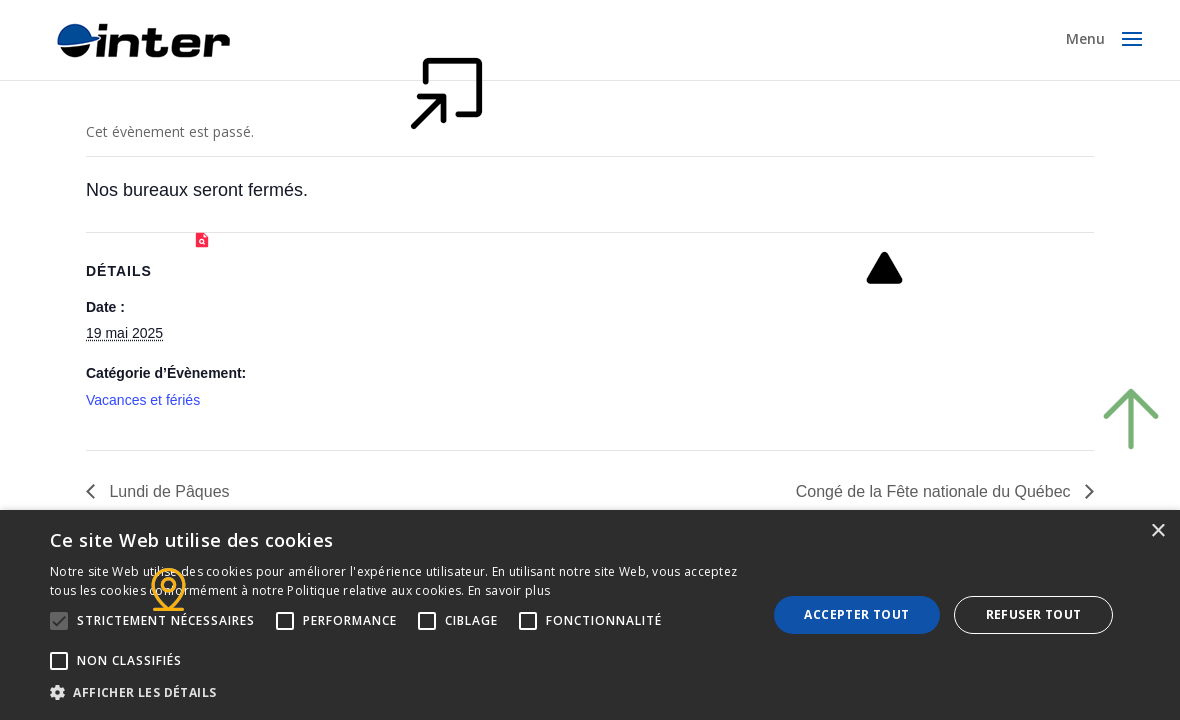 The image size is (1180, 720). Describe the element at coordinates (168, 589) in the screenshot. I see `view location on map` at that location.